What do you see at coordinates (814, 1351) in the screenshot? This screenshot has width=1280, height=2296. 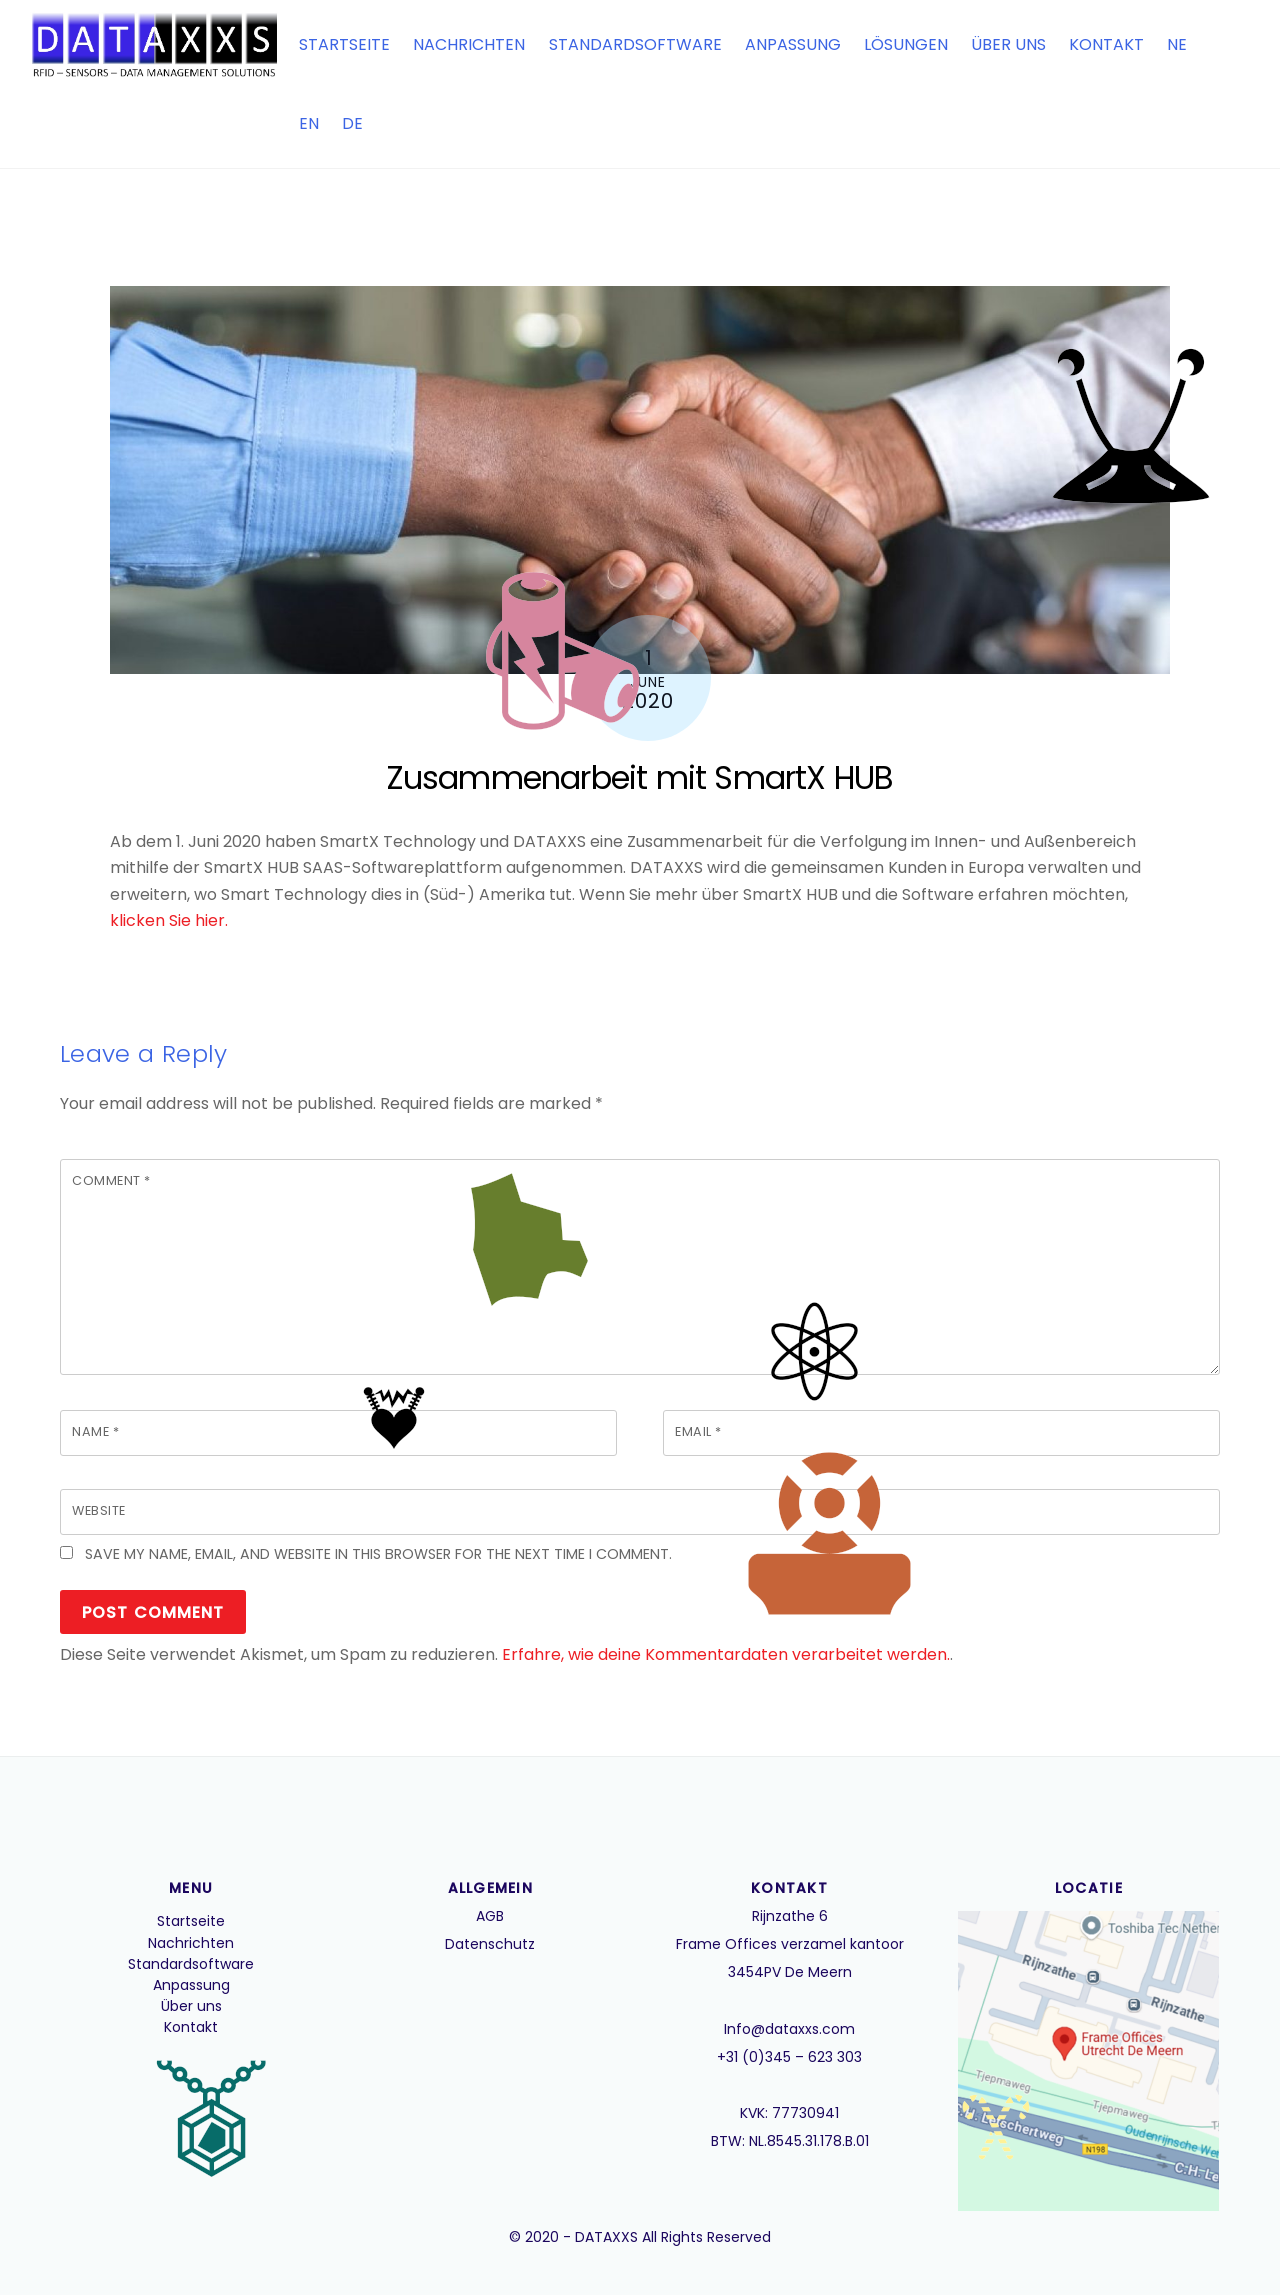 I see `access science or physics-related content` at bounding box center [814, 1351].